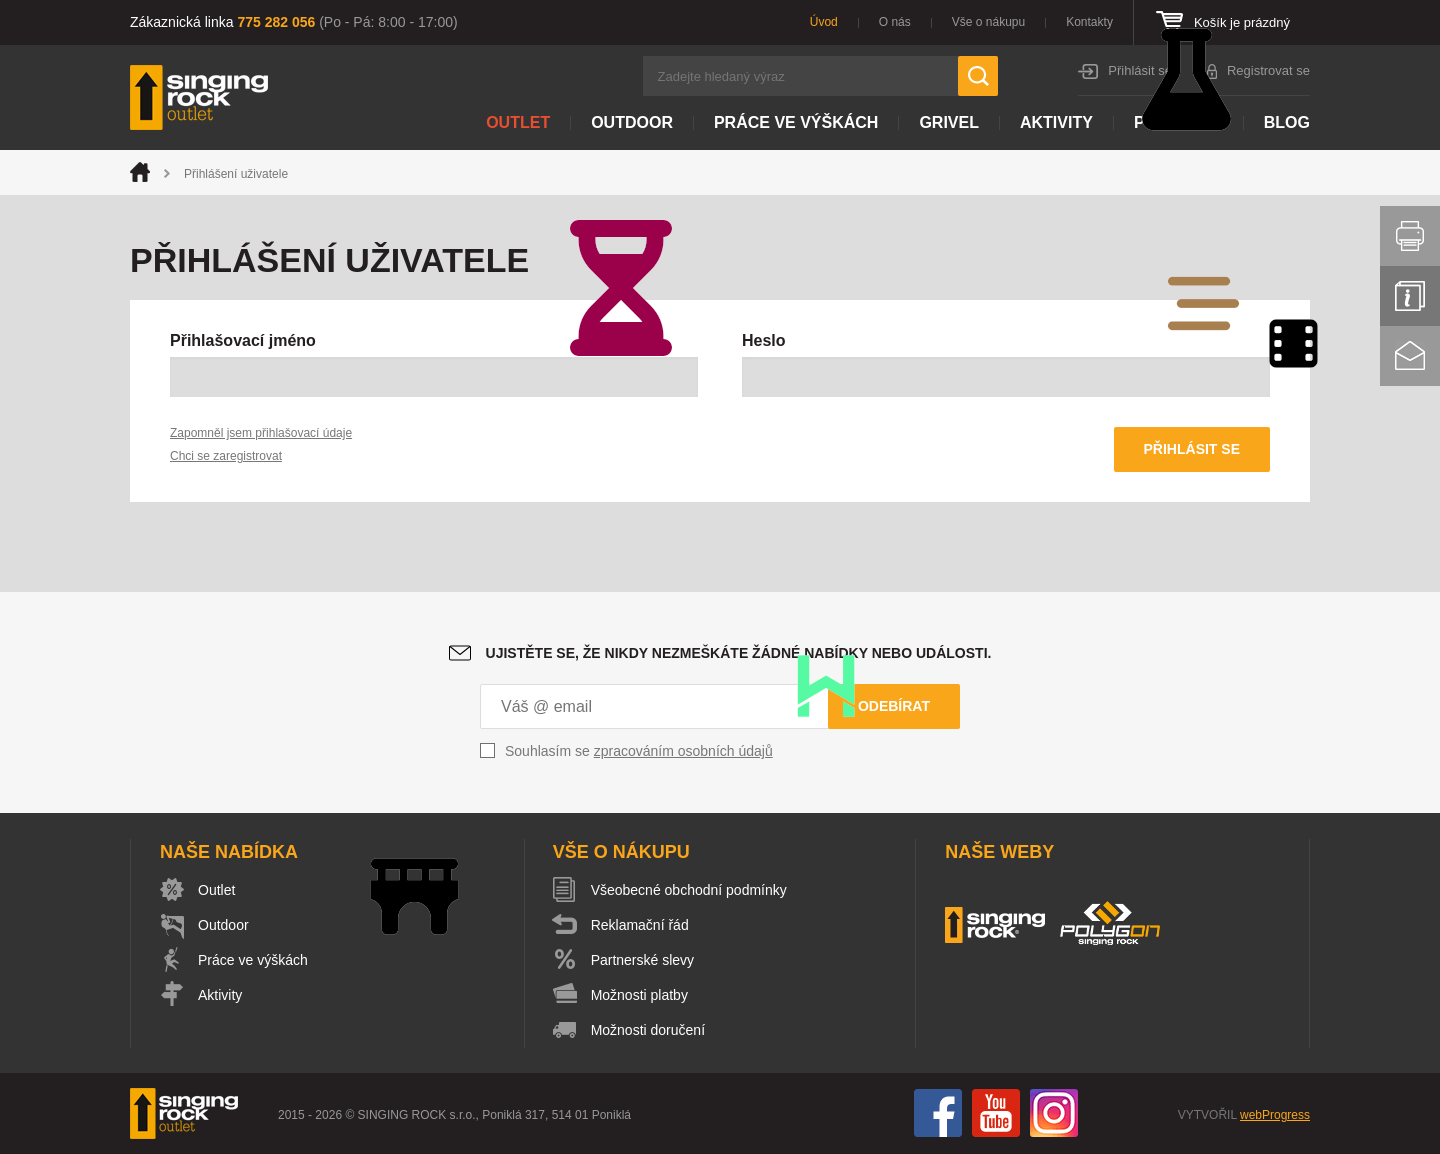  What do you see at coordinates (1186, 79) in the screenshot?
I see `access science or laboratory features` at bounding box center [1186, 79].